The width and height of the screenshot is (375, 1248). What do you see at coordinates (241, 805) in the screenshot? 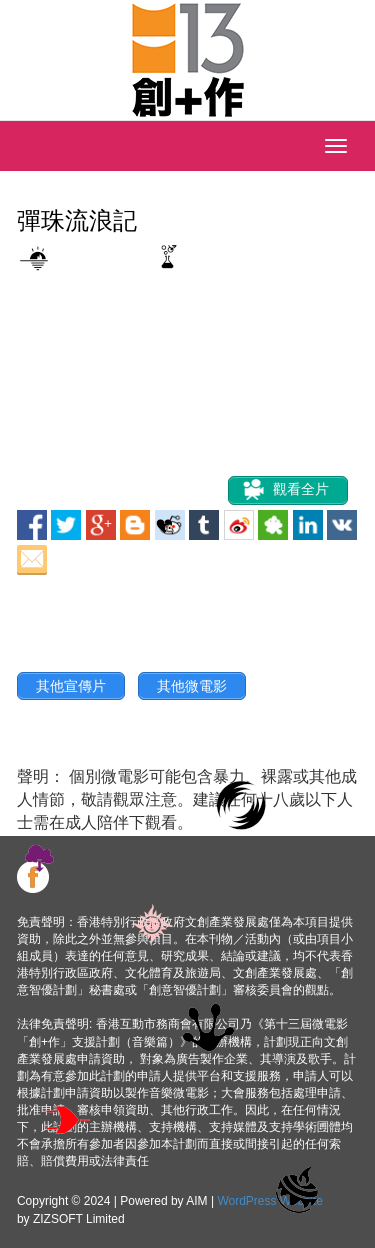
I see `indicates sound or audio resonance effect` at bounding box center [241, 805].